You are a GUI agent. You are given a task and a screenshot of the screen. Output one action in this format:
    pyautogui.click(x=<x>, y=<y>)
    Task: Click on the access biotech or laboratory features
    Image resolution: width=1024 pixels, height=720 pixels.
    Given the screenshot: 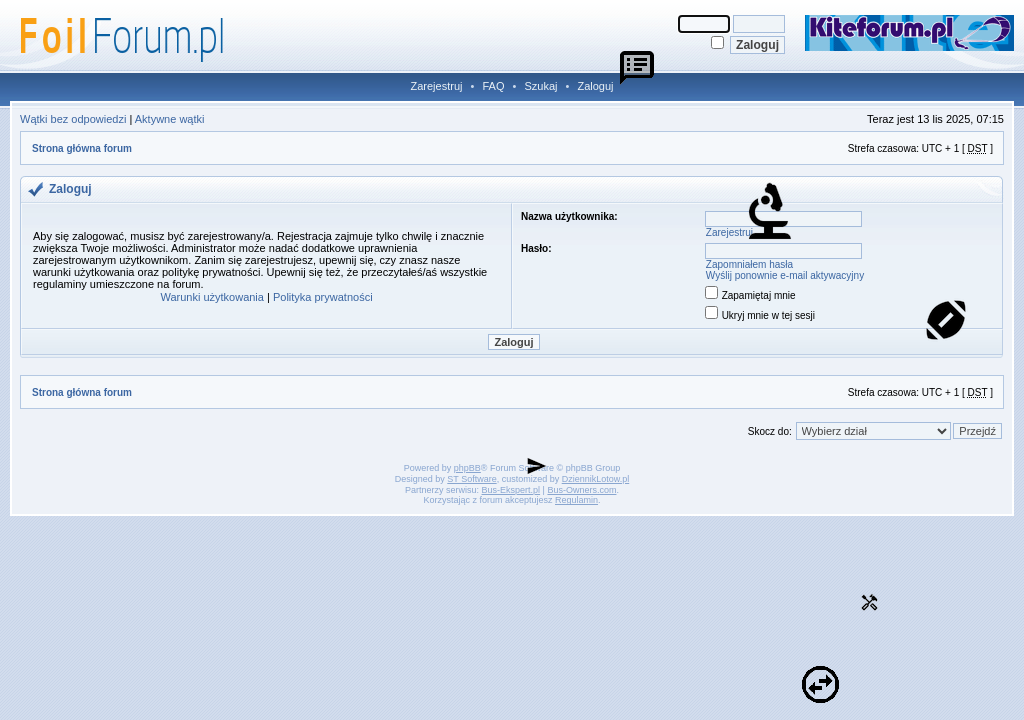 What is the action you would take?
    pyautogui.click(x=770, y=212)
    